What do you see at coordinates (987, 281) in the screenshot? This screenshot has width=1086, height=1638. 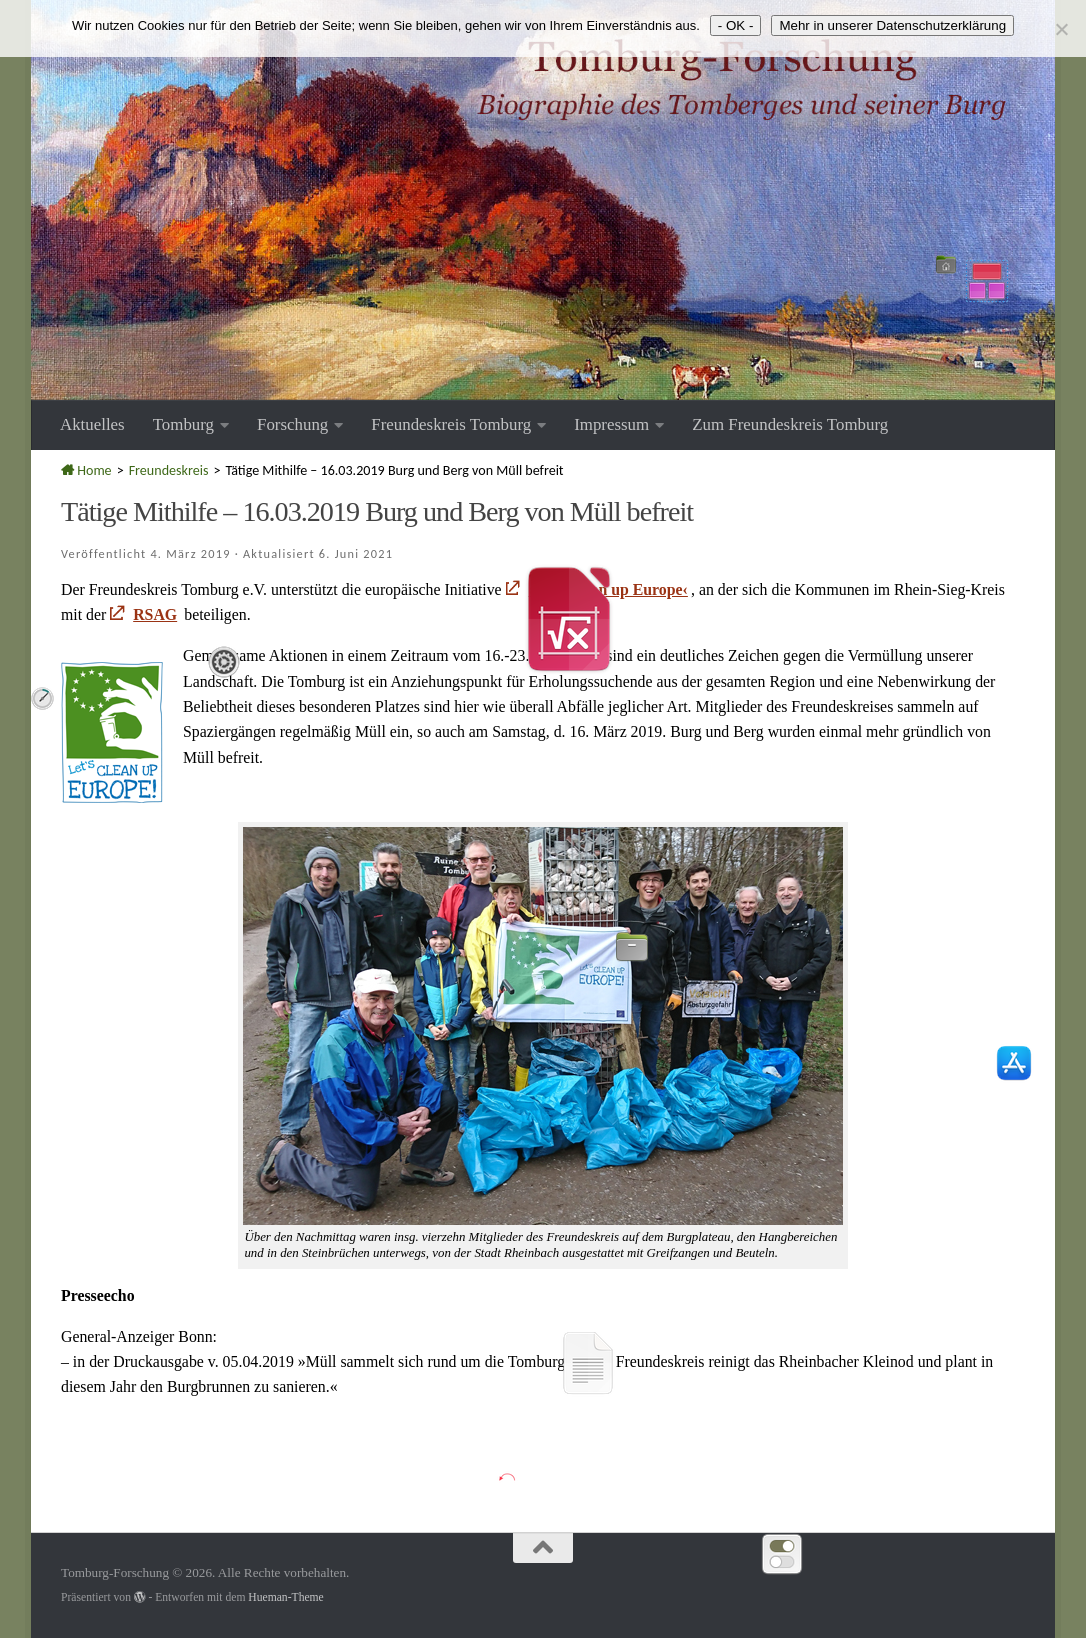 I see `select all items in the current view` at bounding box center [987, 281].